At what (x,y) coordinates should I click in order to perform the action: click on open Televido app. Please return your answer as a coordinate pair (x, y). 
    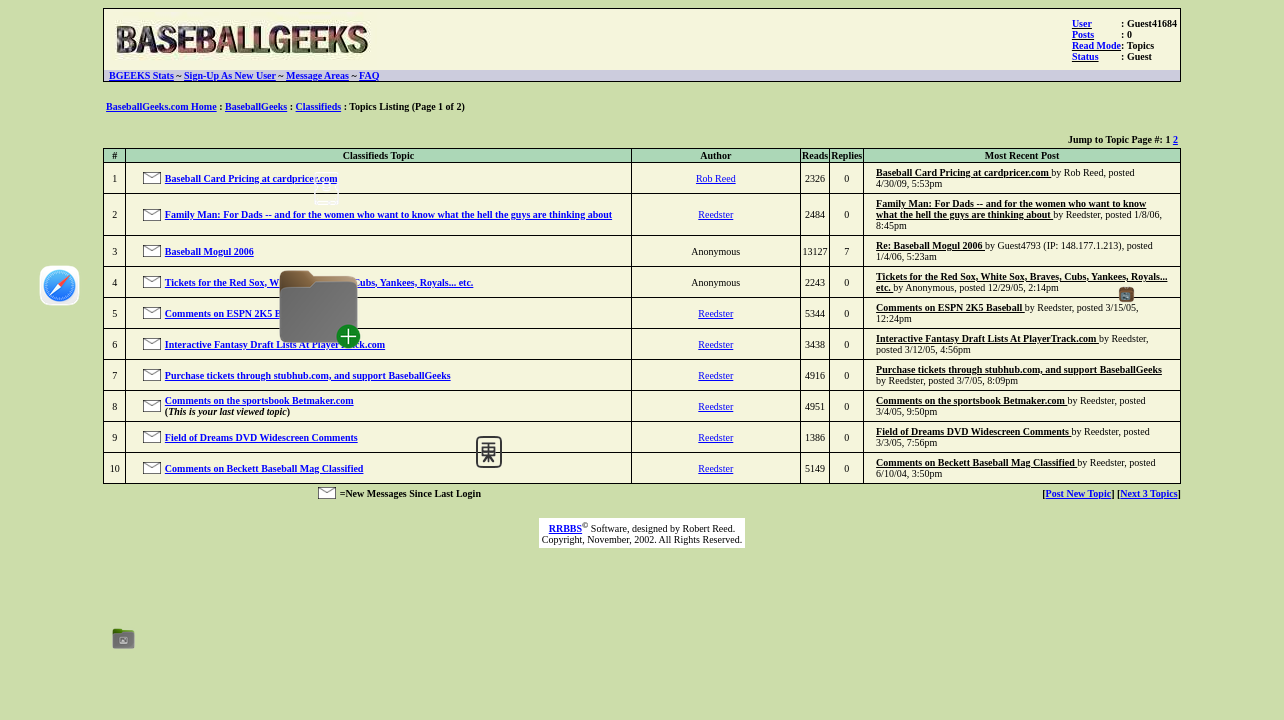
    Looking at the image, I should click on (1126, 294).